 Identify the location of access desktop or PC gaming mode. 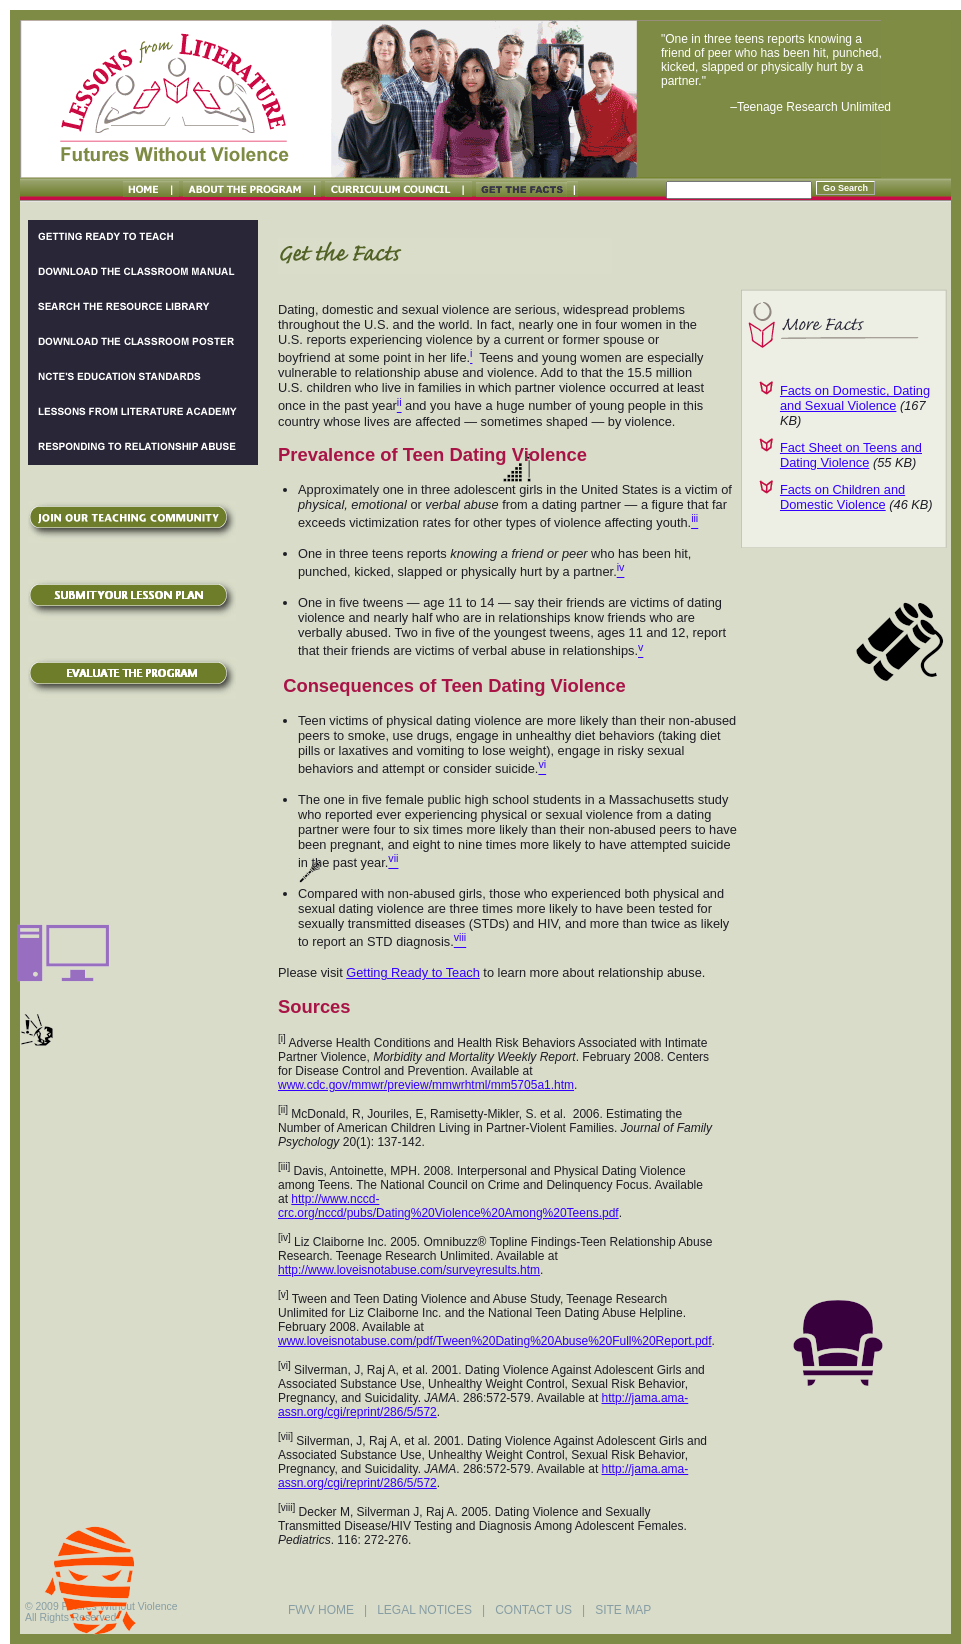
(63, 953).